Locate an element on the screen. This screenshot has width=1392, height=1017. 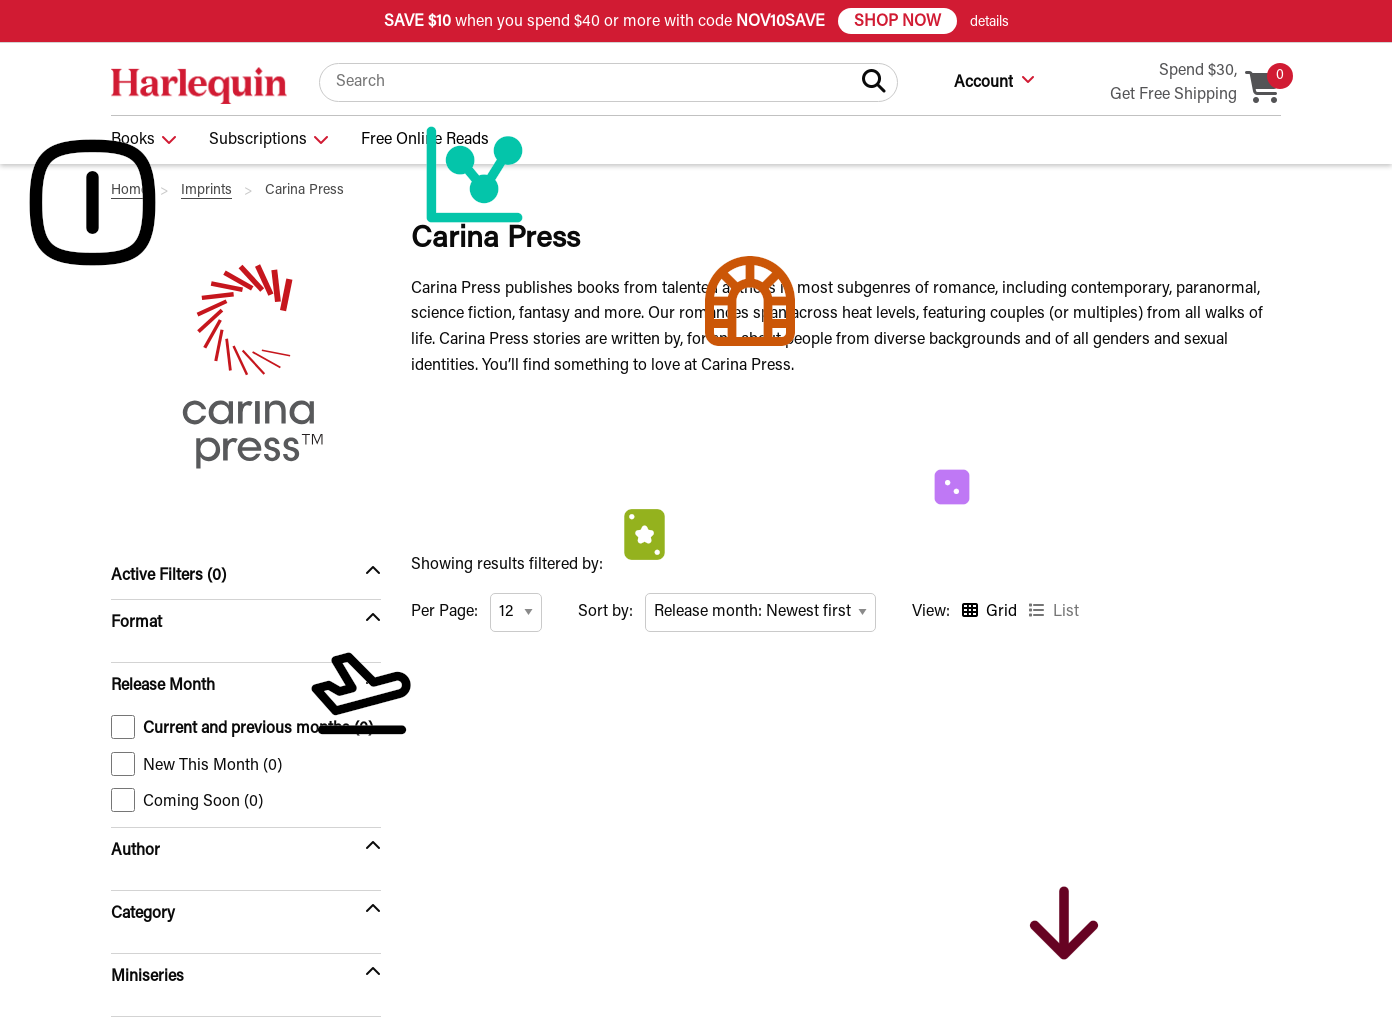
view departing flights is located at coordinates (362, 690).